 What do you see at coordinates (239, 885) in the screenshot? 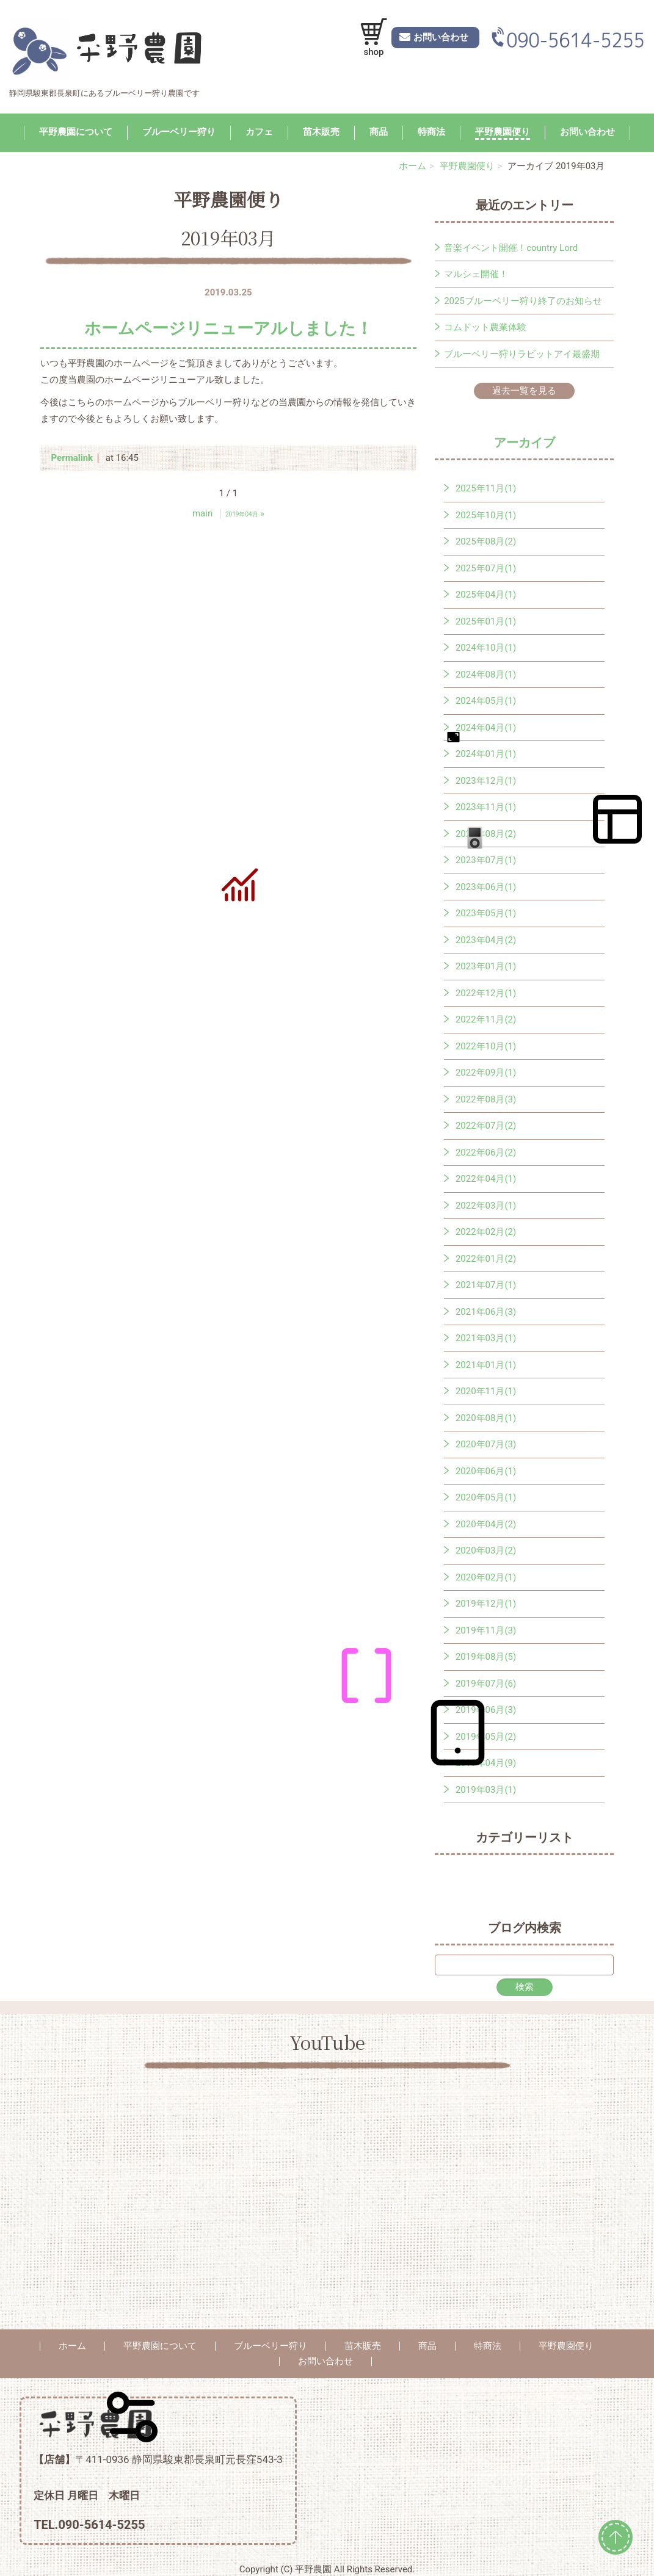
I see `view analytics and performance trends` at bounding box center [239, 885].